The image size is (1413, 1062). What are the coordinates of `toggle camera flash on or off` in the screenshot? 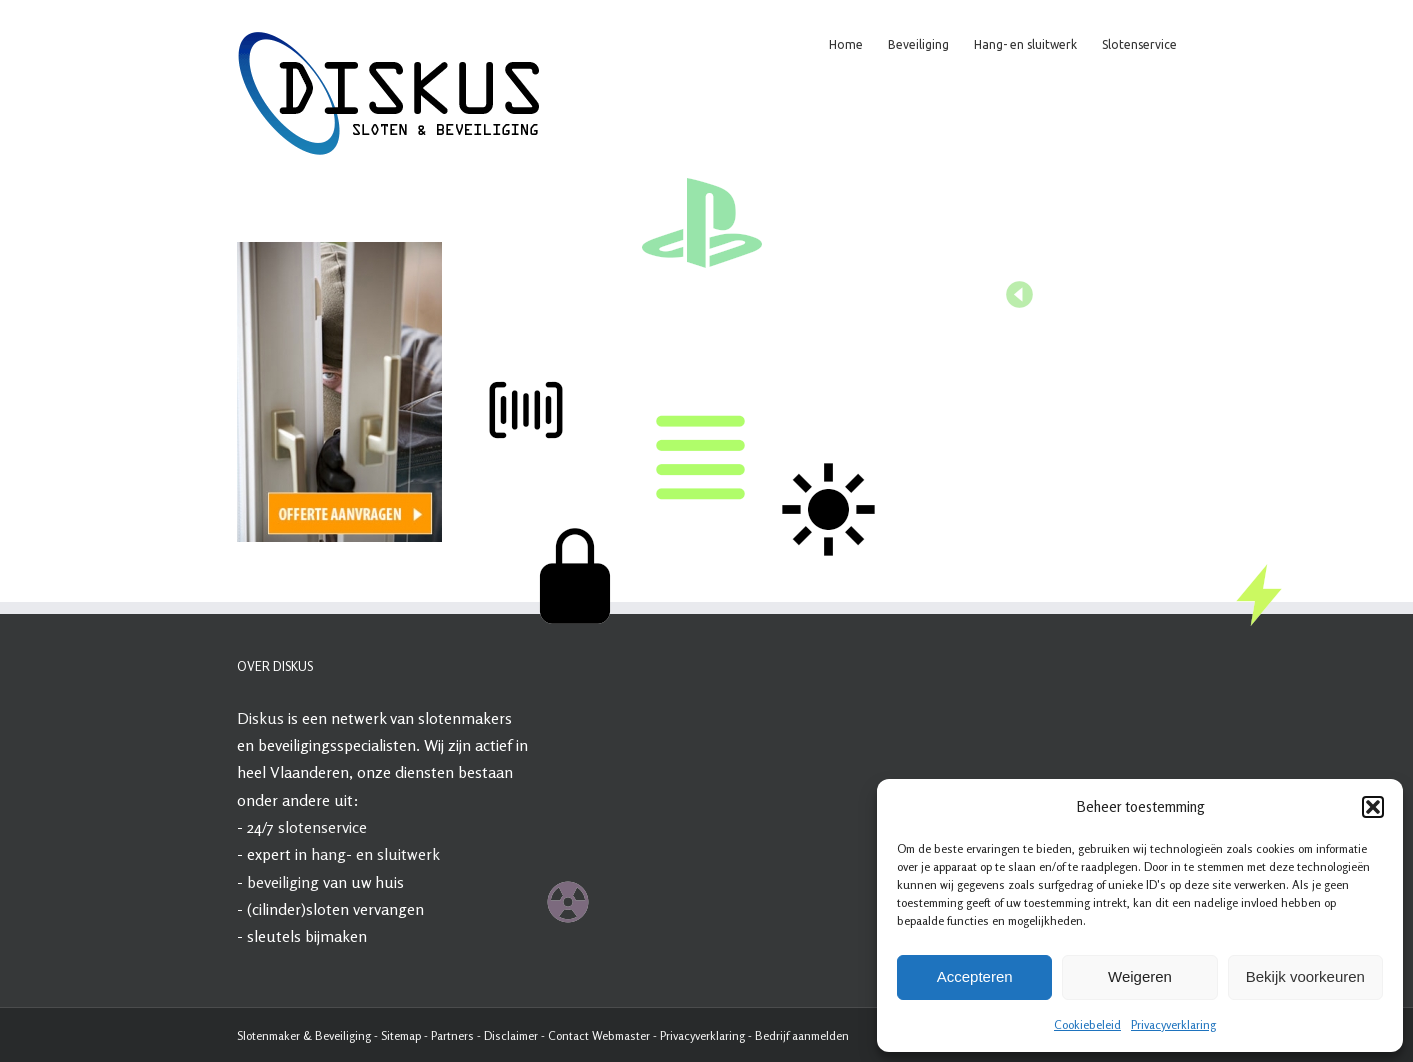 It's located at (1259, 595).